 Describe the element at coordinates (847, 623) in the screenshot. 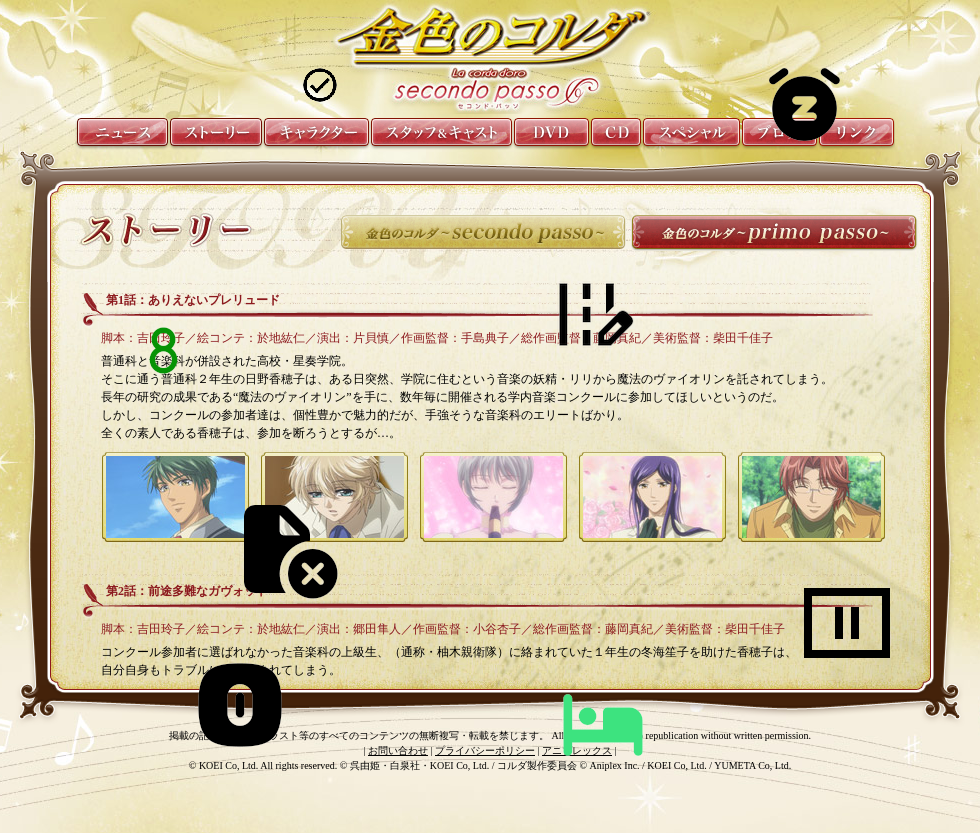

I see `pause a presentation or slideshow` at that location.